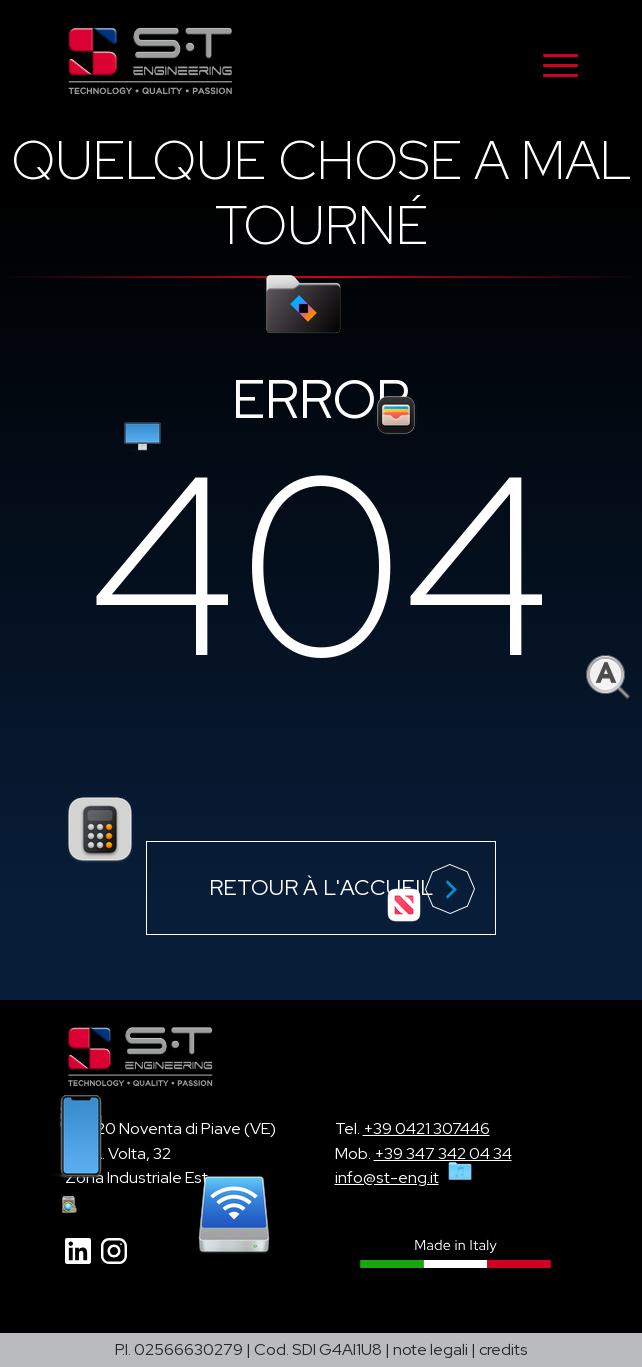  Describe the element at coordinates (142, 434) in the screenshot. I see `apple studio display monitor` at that location.